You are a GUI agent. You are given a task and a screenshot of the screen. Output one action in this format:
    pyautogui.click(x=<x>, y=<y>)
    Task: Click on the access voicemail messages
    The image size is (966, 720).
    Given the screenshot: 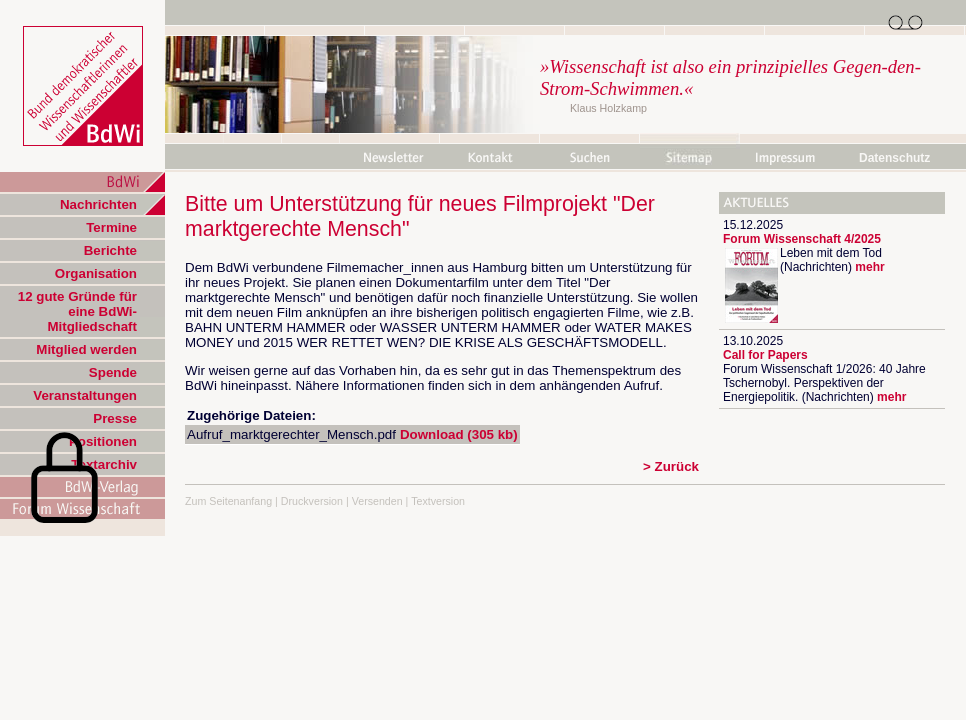 What is the action you would take?
    pyautogui.click(x=905, y=22)
    